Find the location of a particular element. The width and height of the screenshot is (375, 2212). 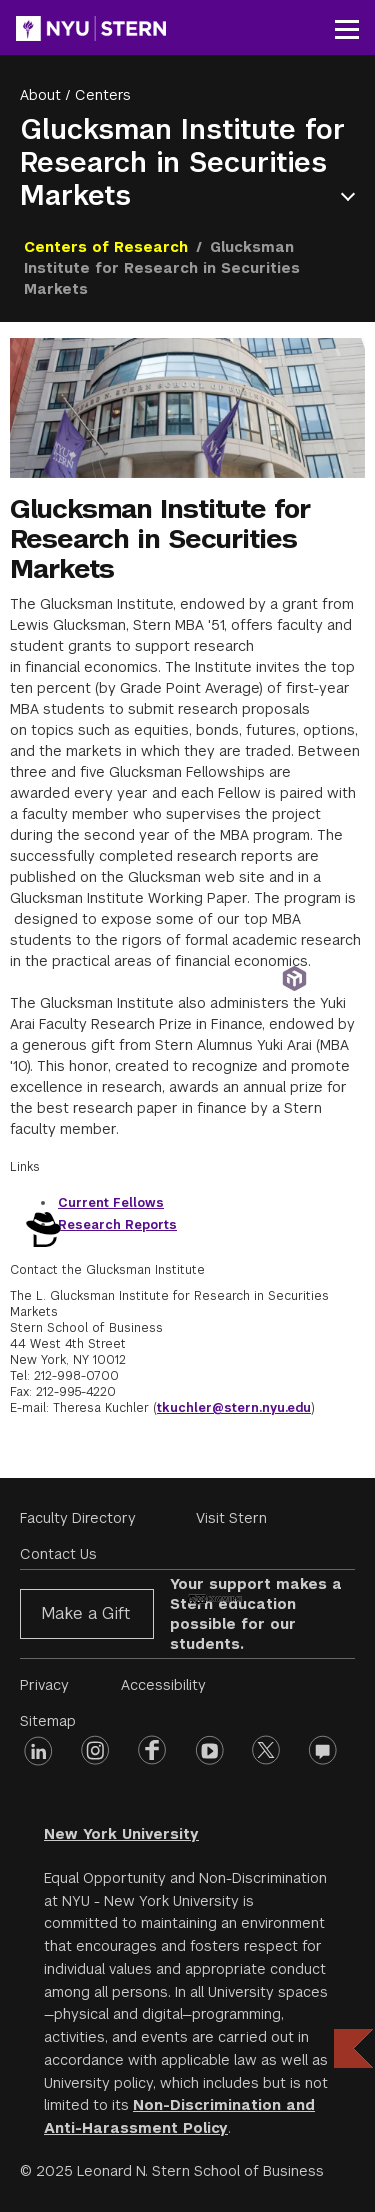

cyberdefenders platform logo is located at coordinates (43, 1229).